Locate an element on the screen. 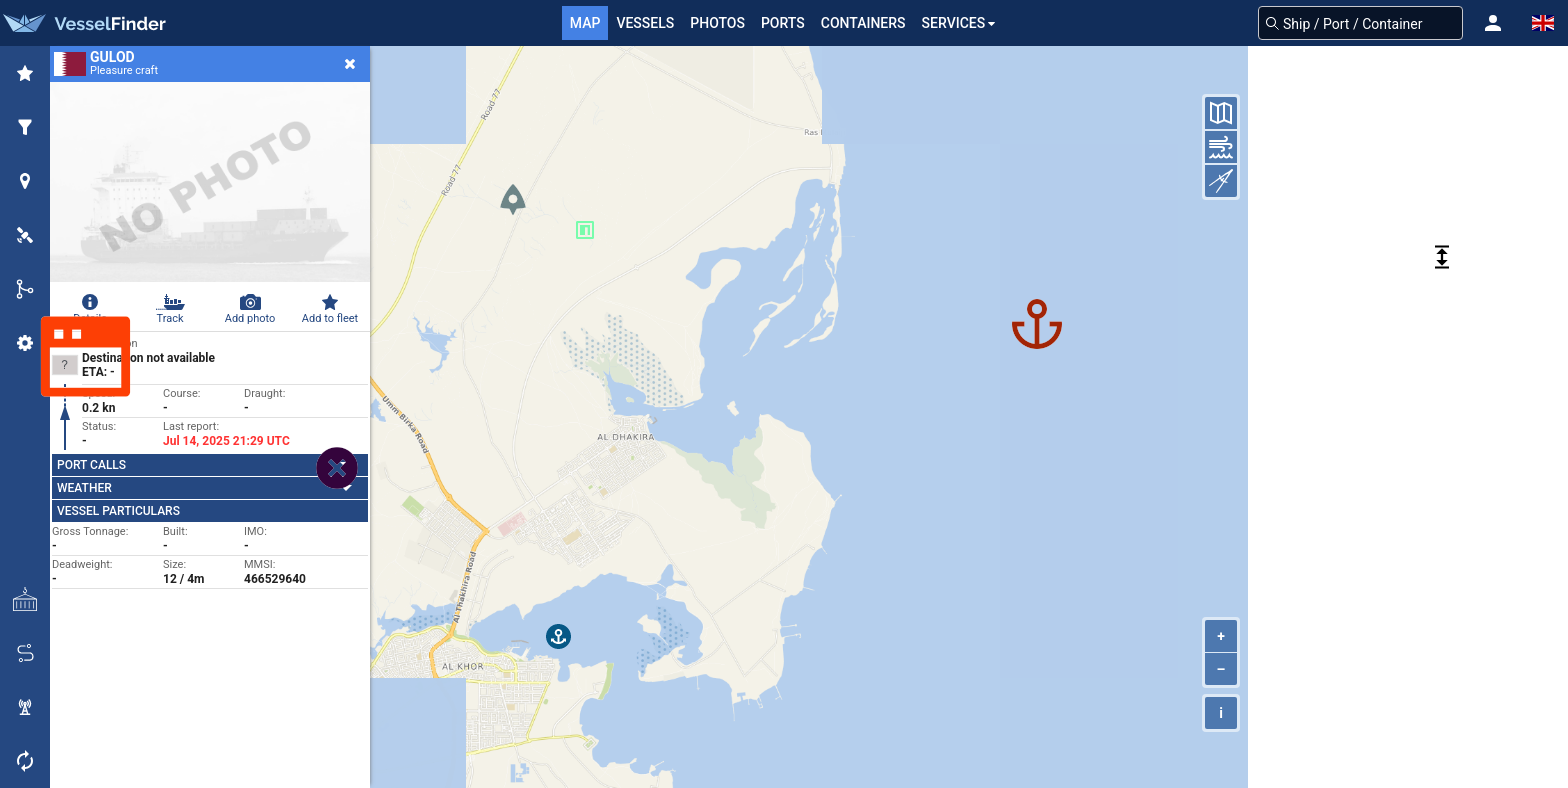  close or dismiss a dialog is located at coordinates (337, 468).